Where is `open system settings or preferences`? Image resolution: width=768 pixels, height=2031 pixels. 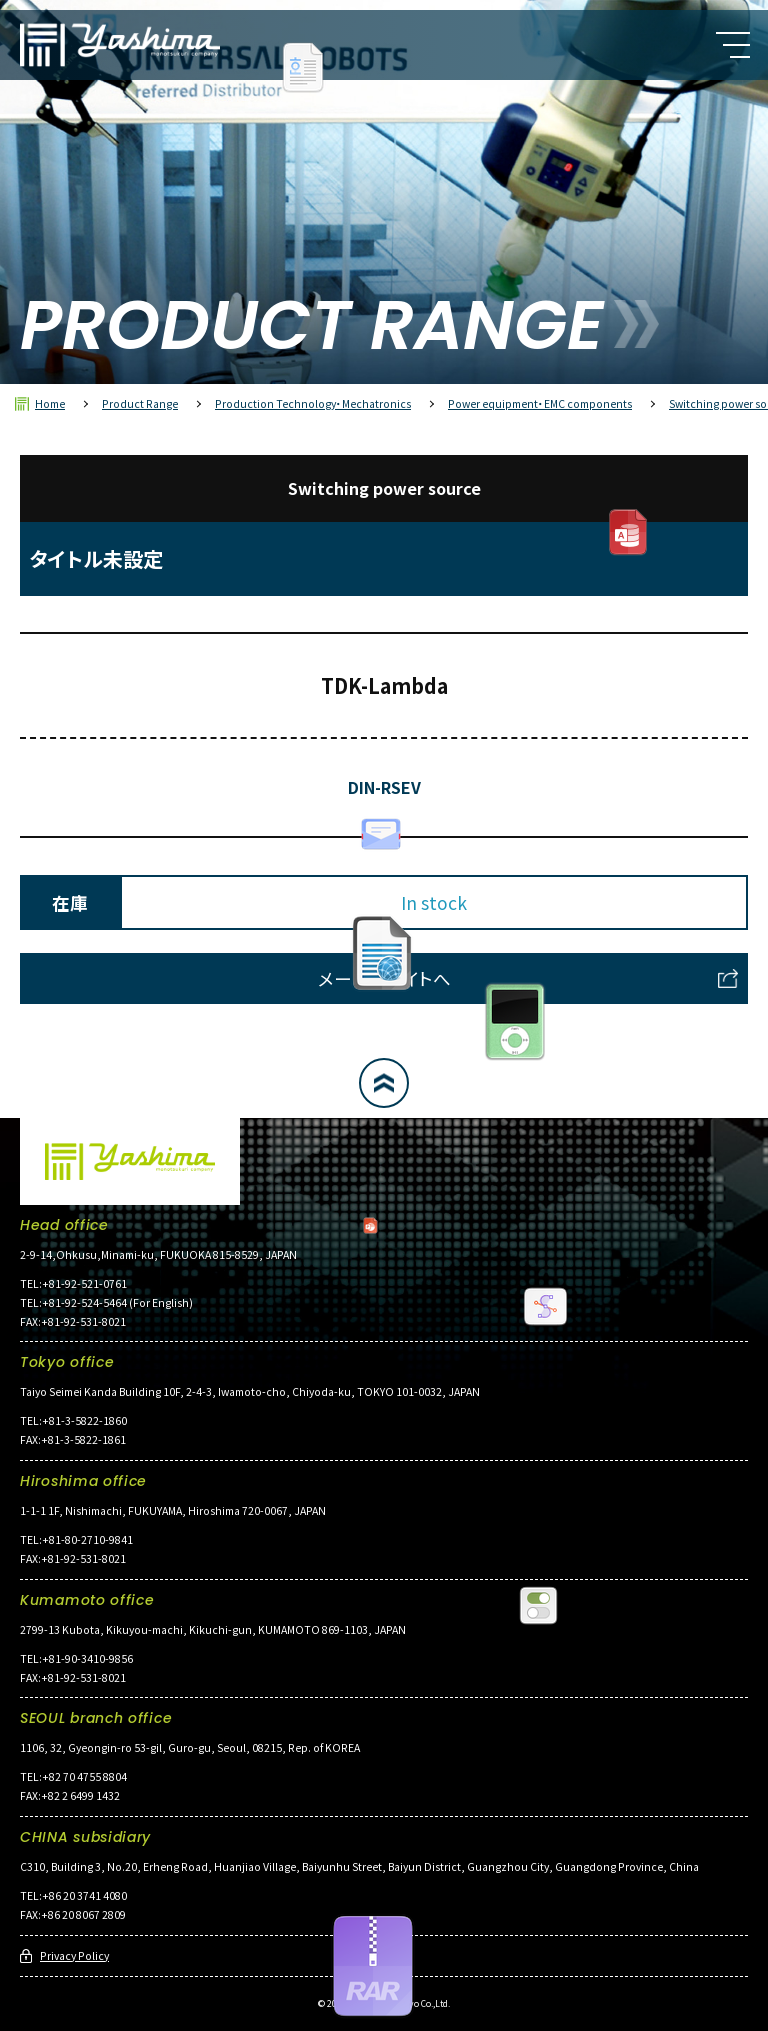 open system settings or preferences is located at coordinates (538, 1605).